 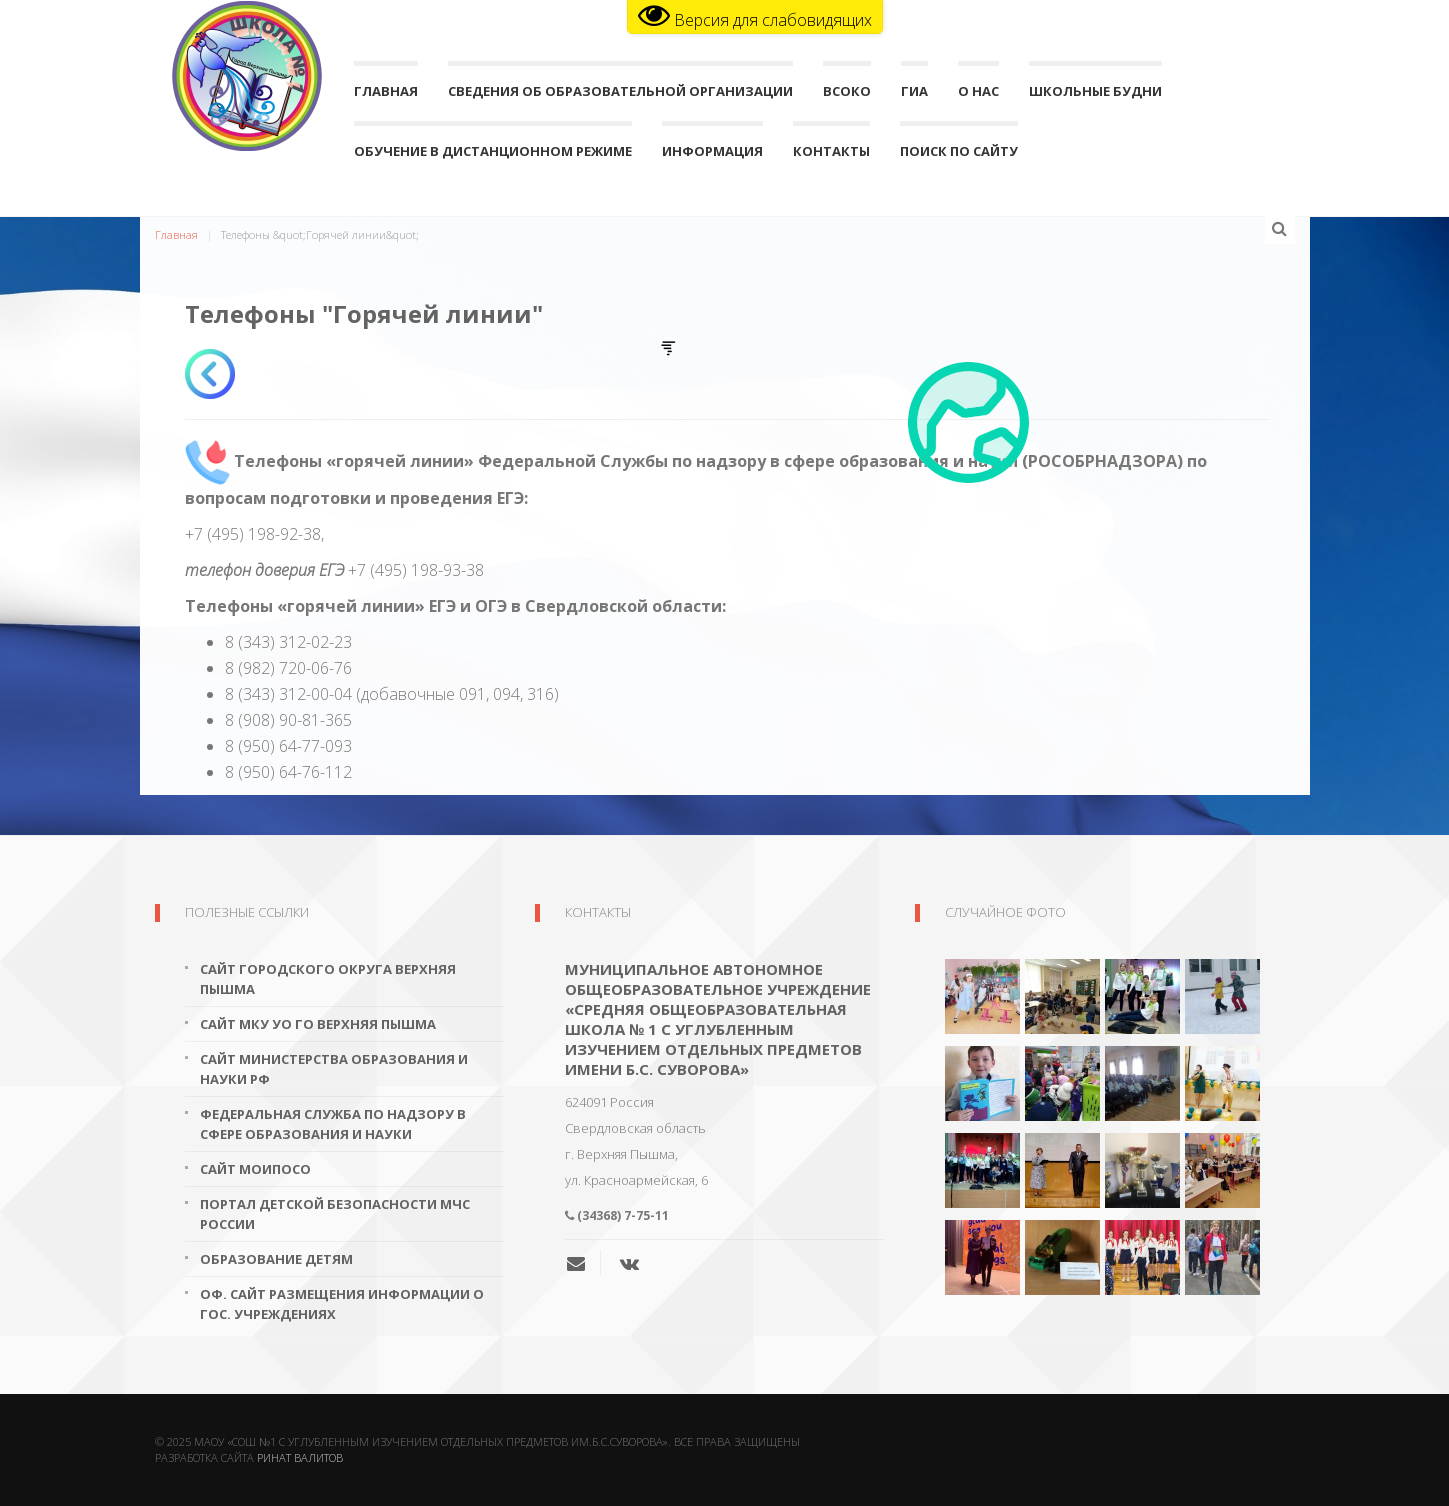 What do you see at coordinates (968, 422) in the screenshot?
I see `switch to international or global settings` at bounding box center [968, 422].